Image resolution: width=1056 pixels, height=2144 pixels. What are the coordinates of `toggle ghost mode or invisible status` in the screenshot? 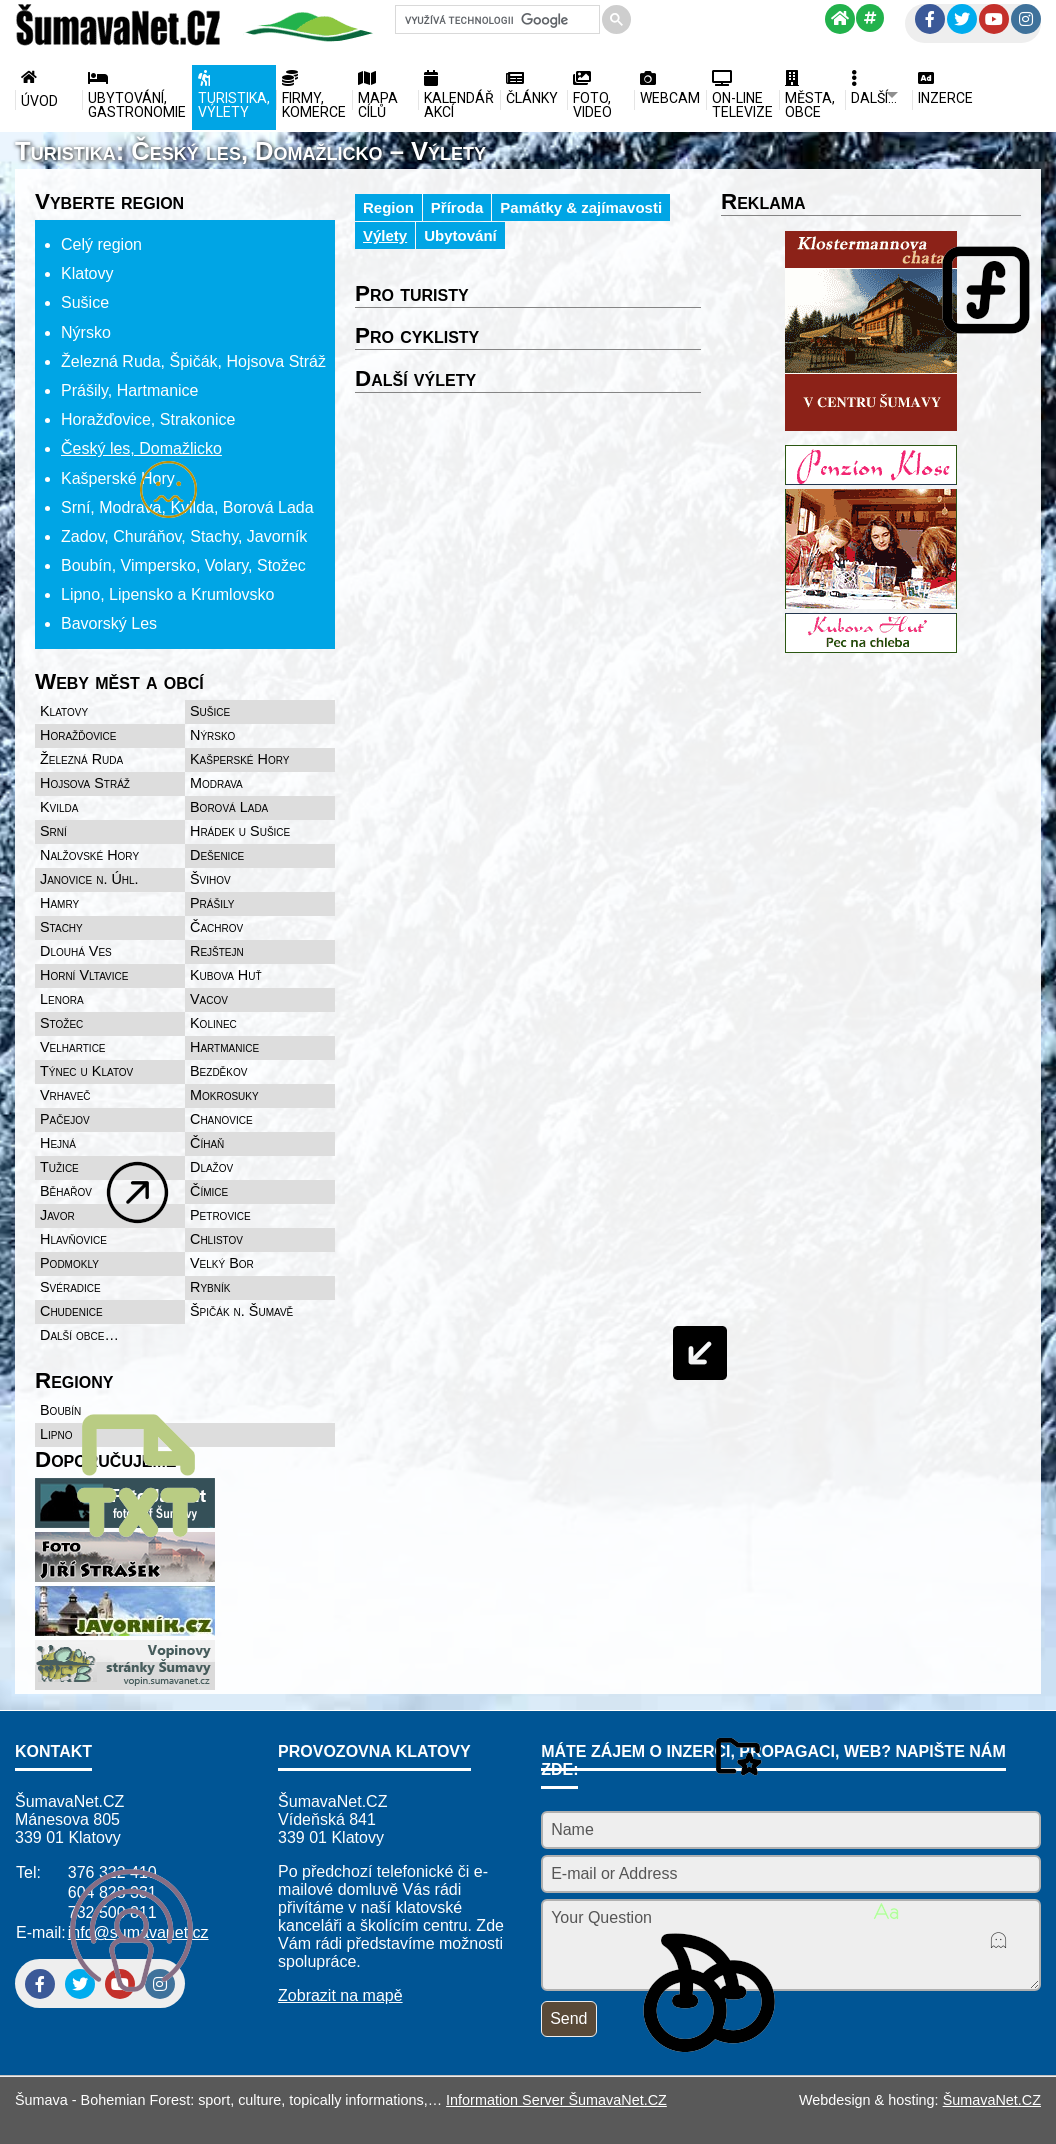 It's located at (998, 1940).